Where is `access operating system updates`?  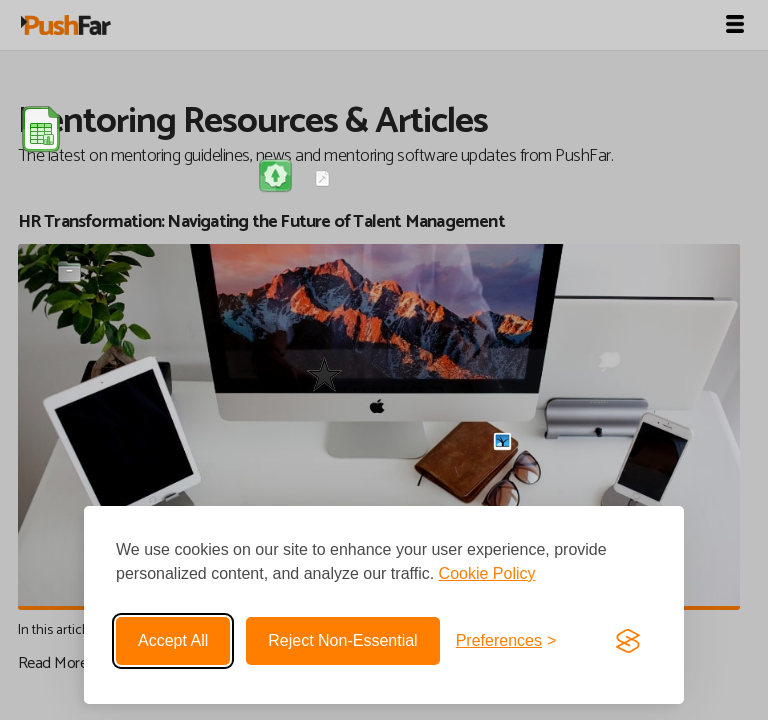 access operating system updates is located at coordinates (275, 175).